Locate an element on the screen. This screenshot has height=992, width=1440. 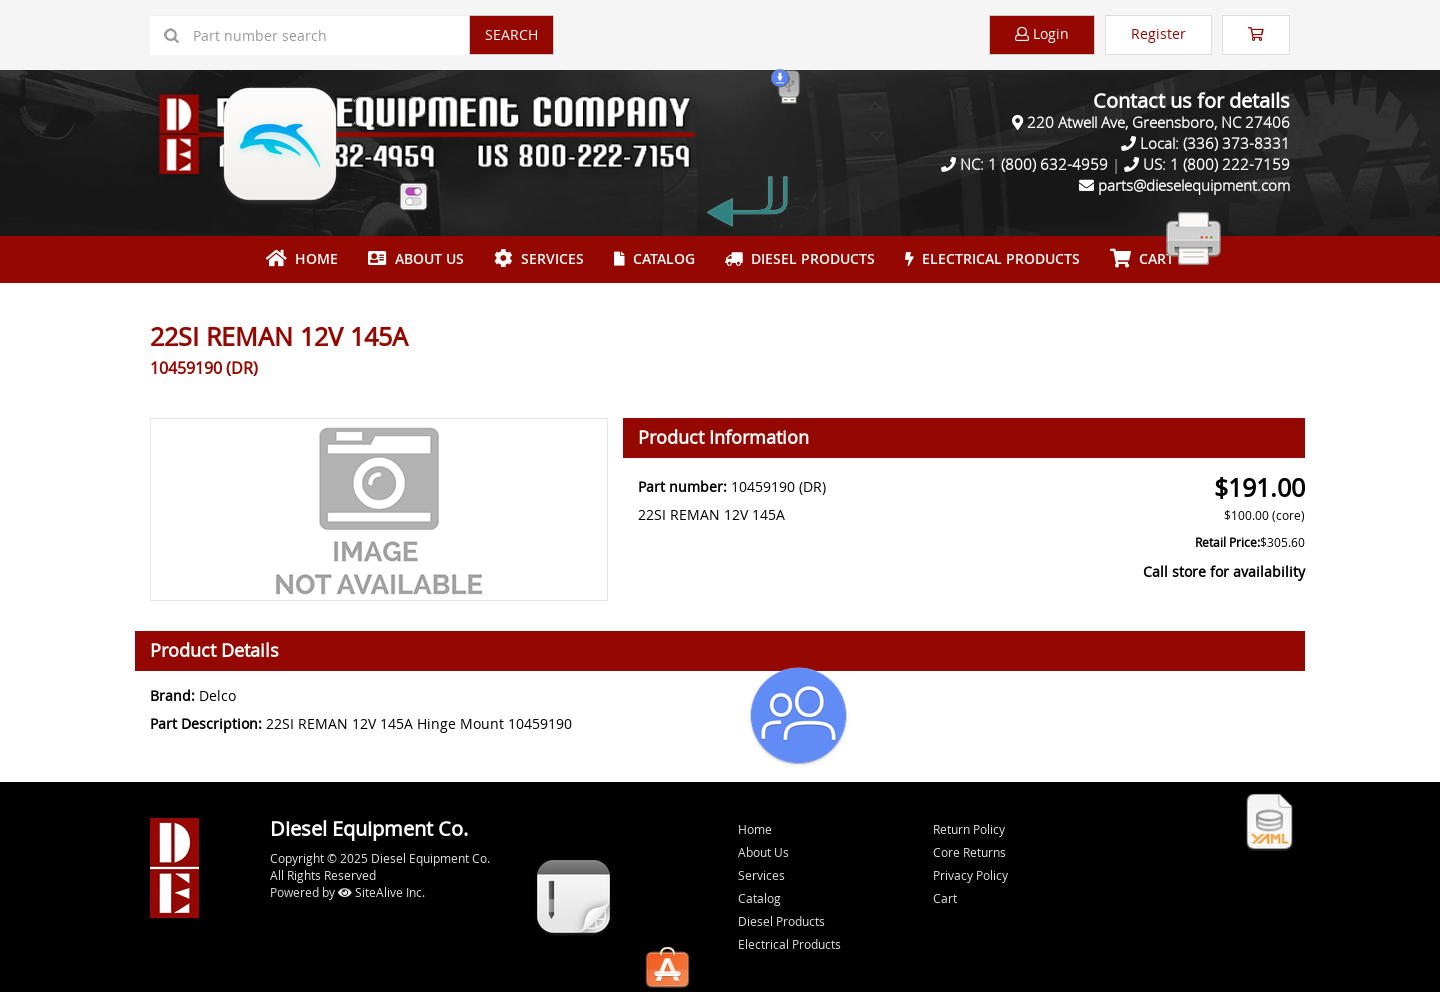
print the current file or document is located at coordinates (1193, 238).